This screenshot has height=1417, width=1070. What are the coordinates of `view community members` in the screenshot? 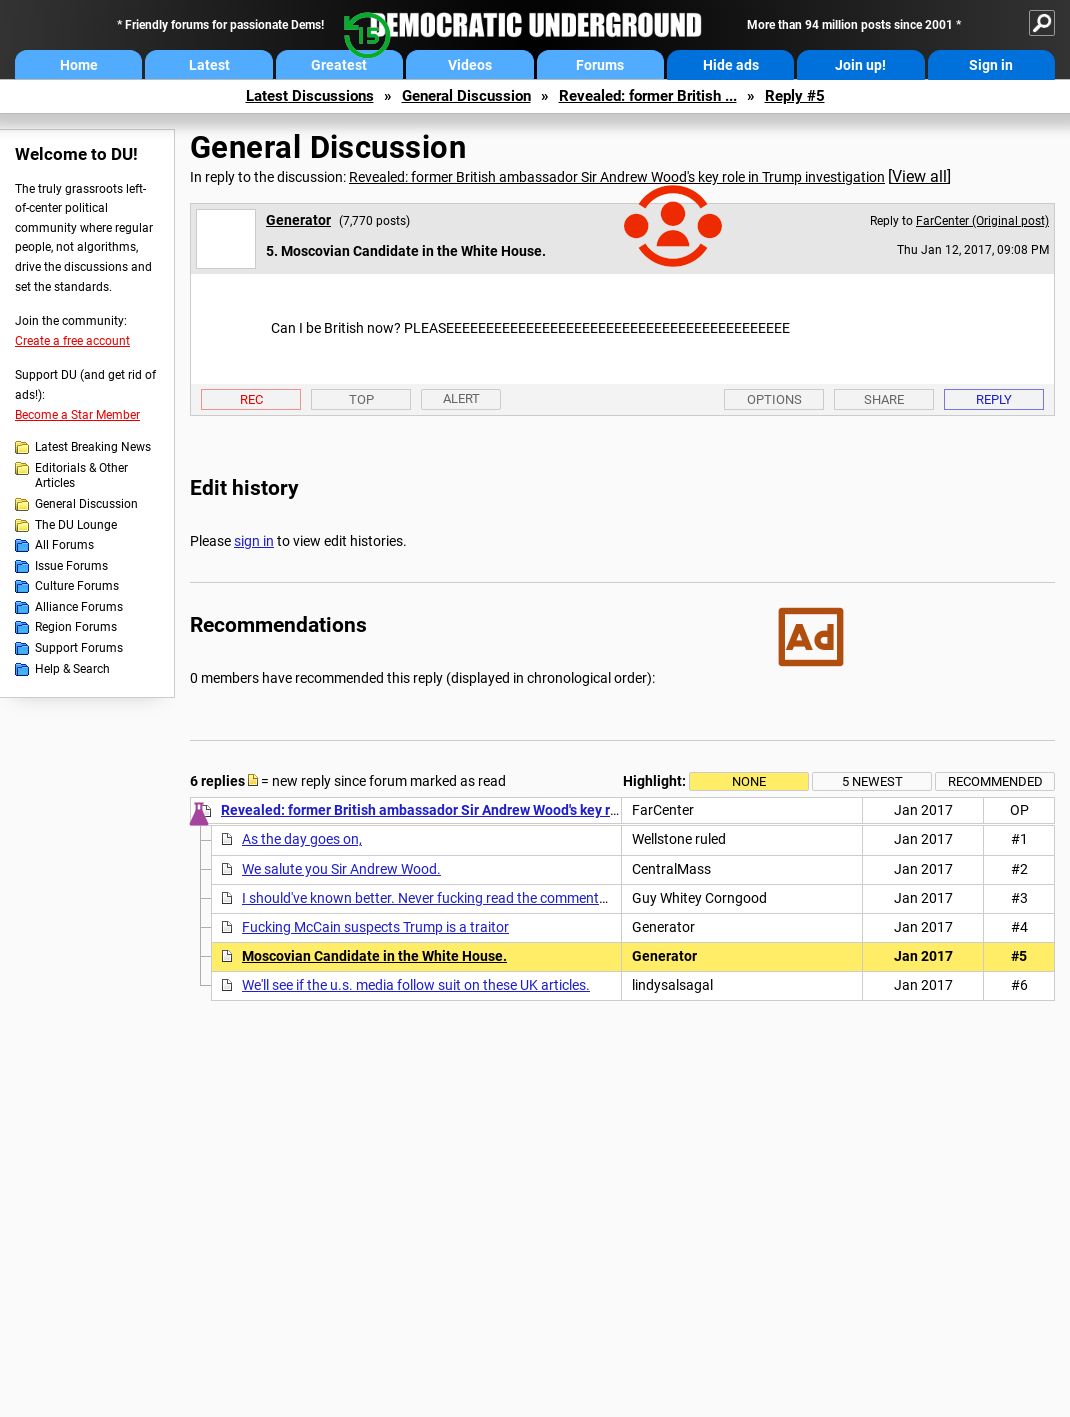 It's located at (673, 226).